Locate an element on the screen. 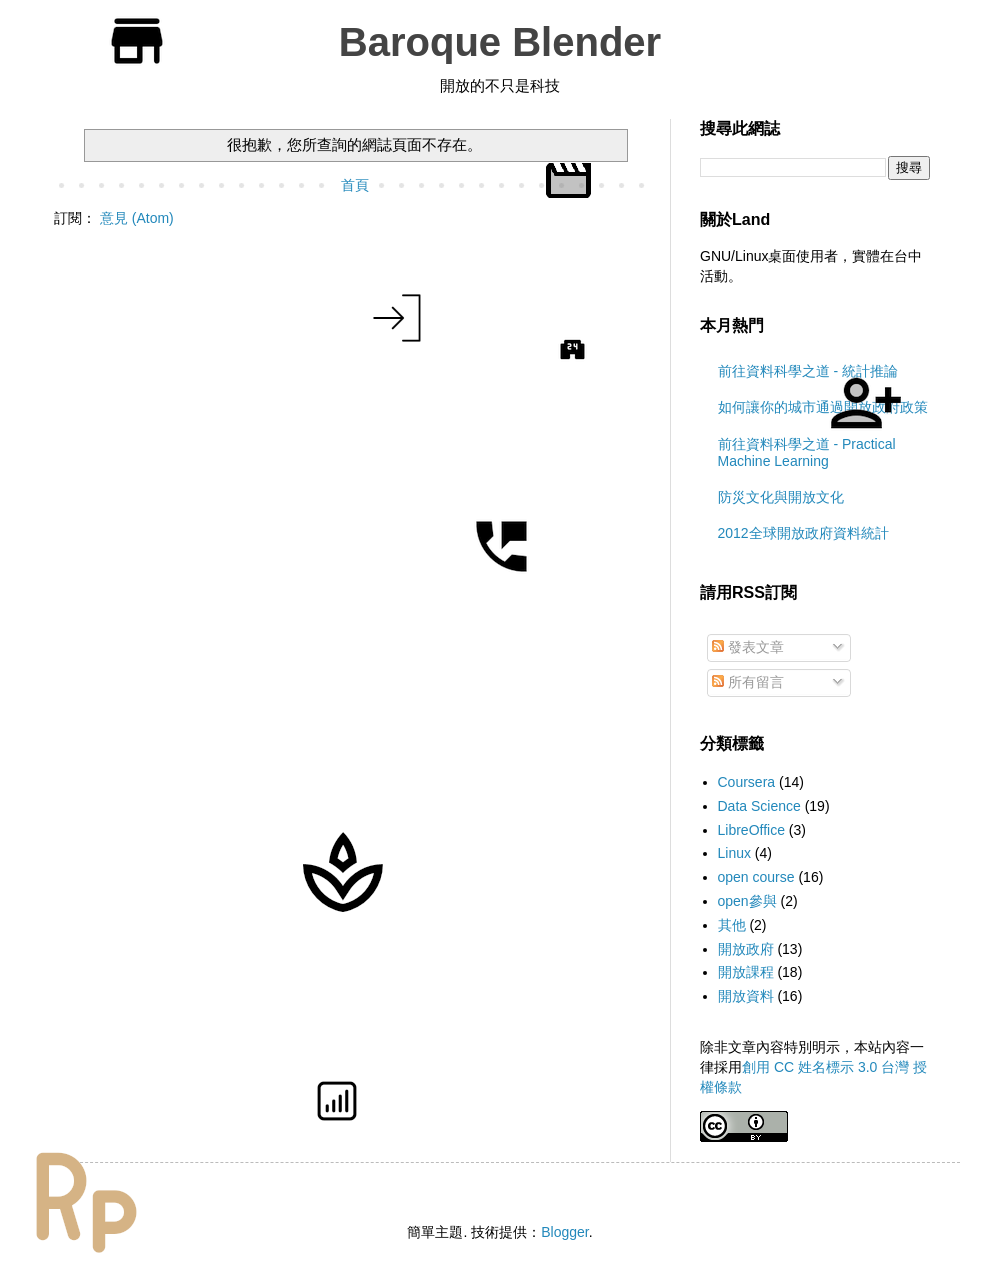 This screenshot has height=1281, width=1000. create a new video project is located at coordinates (568, 180).